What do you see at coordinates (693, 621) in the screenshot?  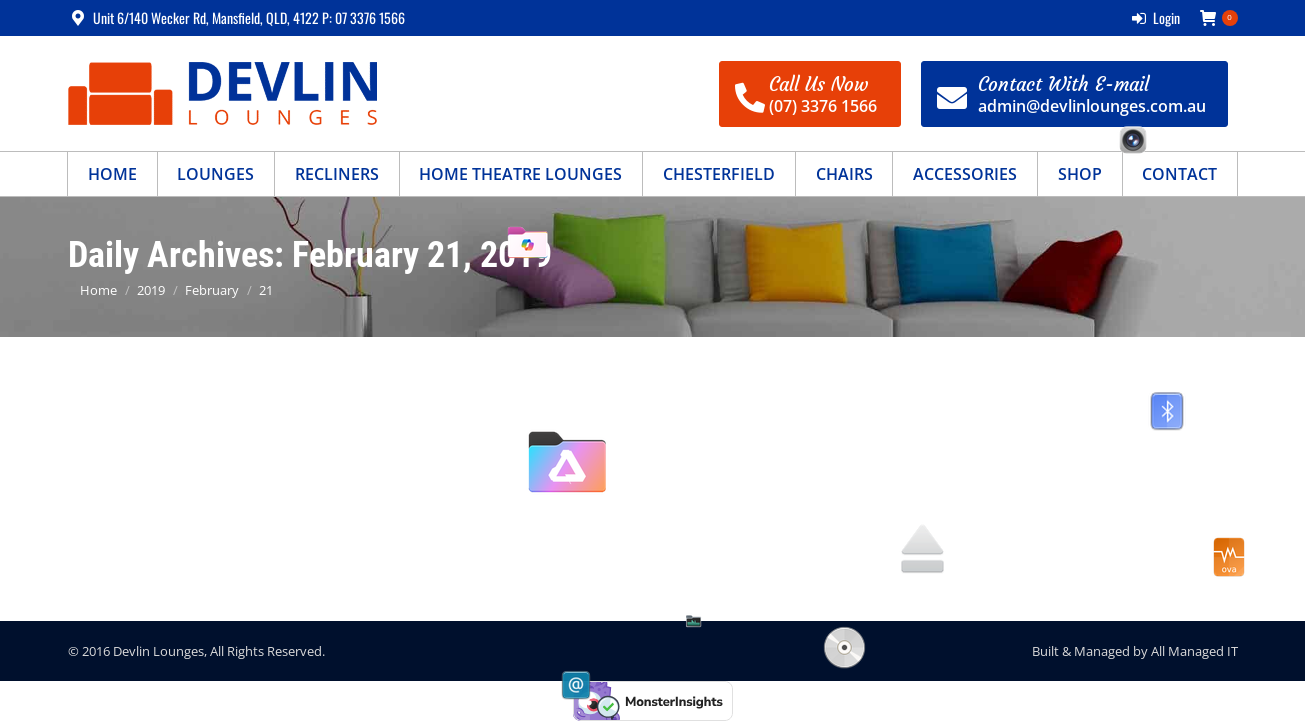 I see `open system monitoring files` at bounding box center [693, 621].